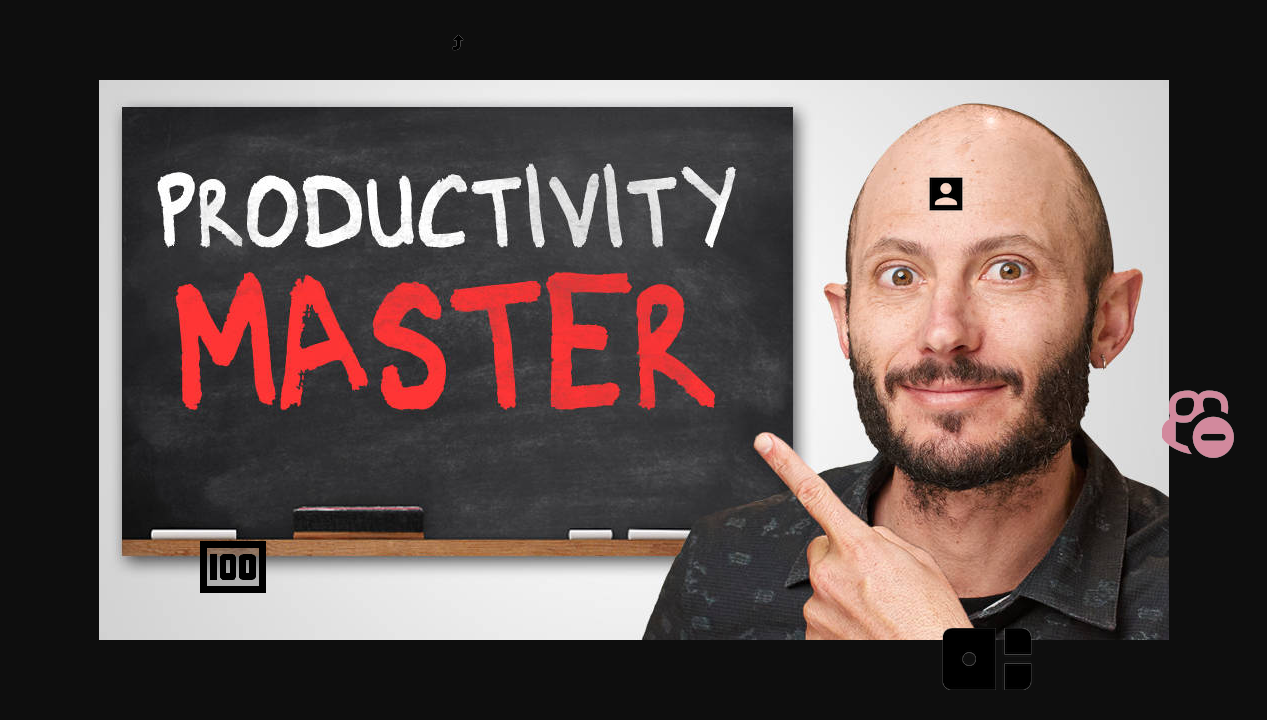 The width and height of the screenshot is (1267, 720). I want to click on github copilot is blocked or disabled, so click(1198, 422).